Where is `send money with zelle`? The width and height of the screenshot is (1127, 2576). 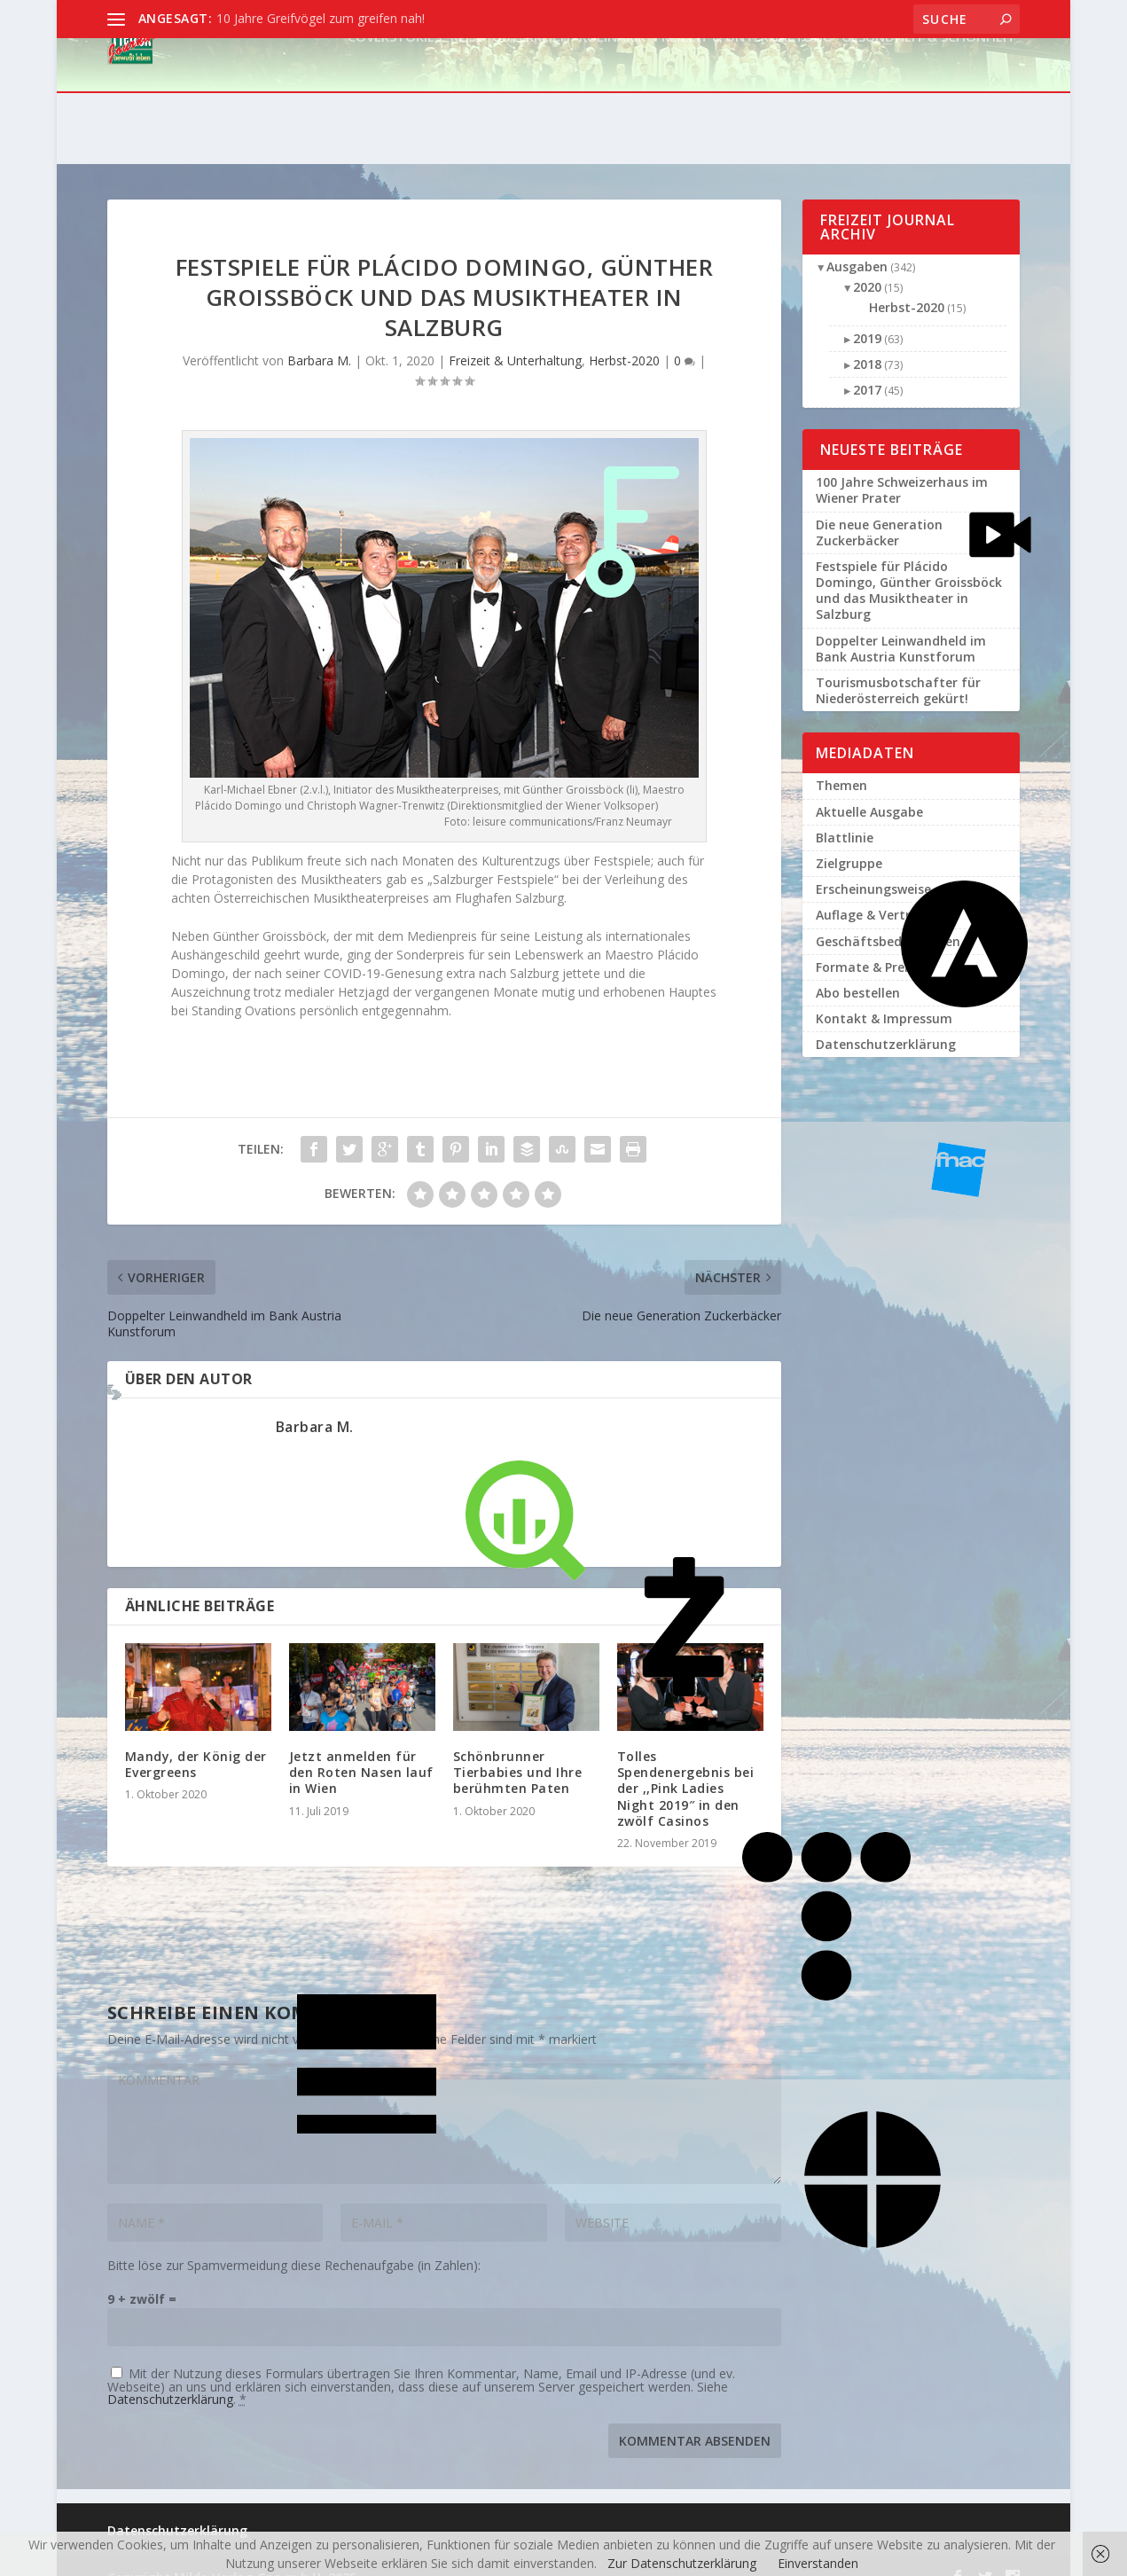
send money with zelle is located at coordinates (683, 1626).